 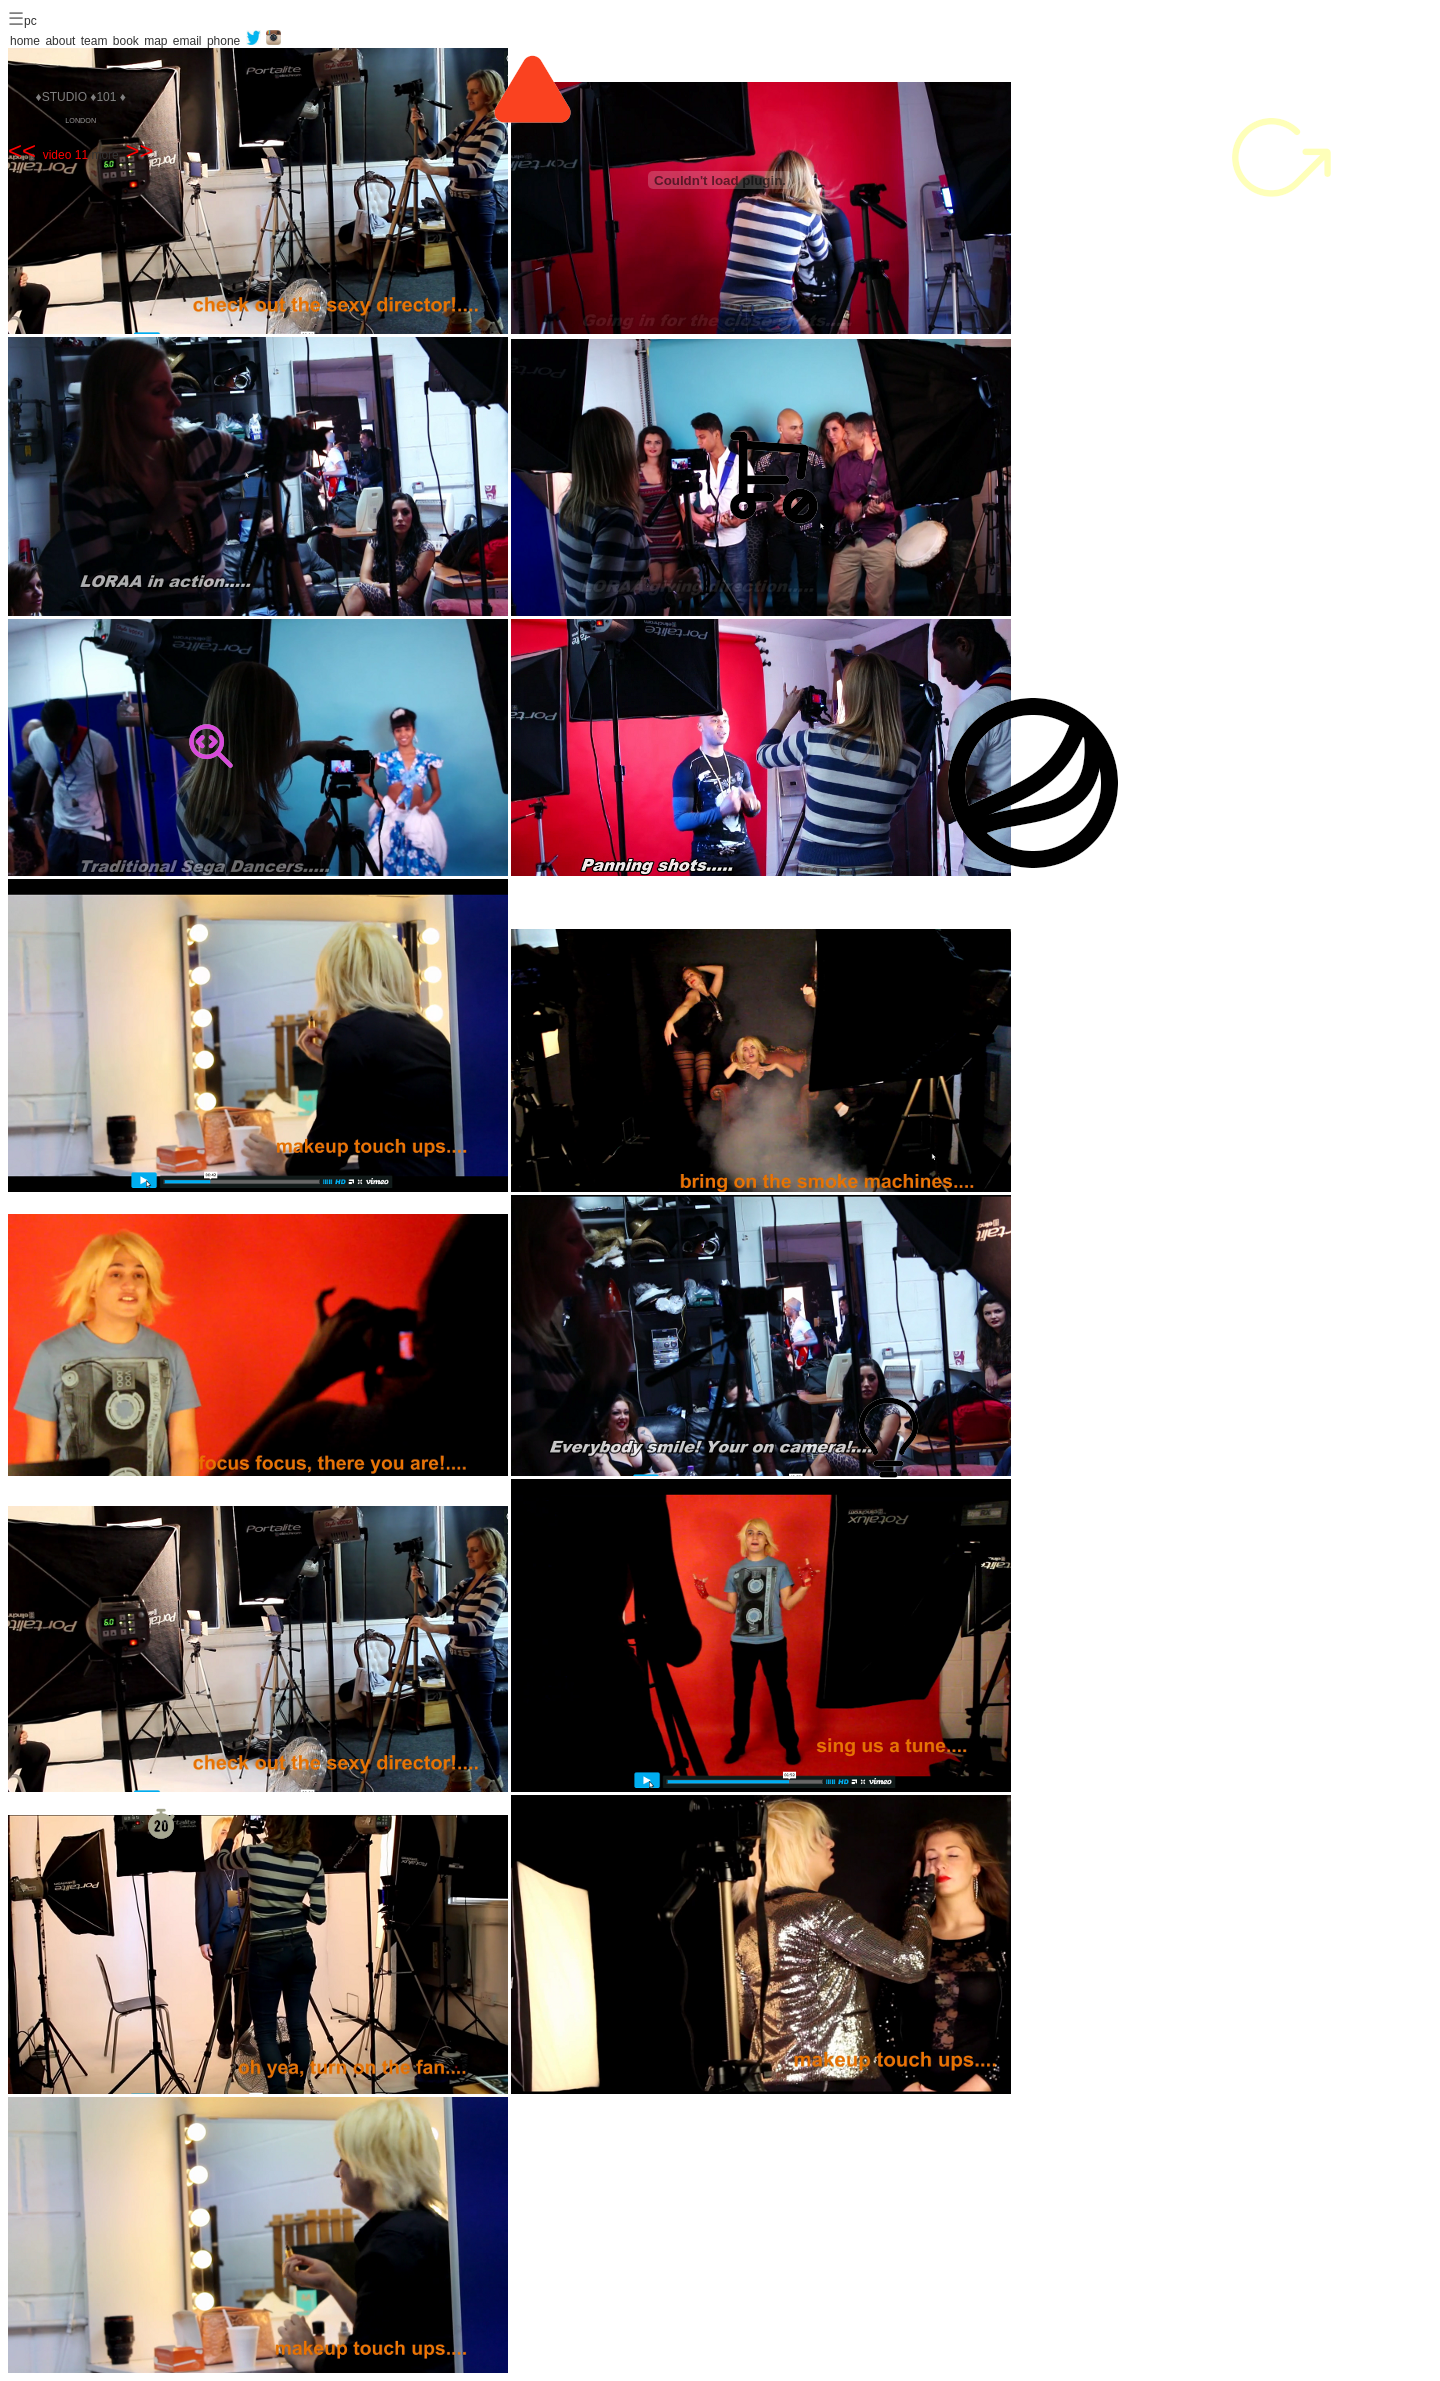 I want to click on refresh or reload content, so click(x=1282, y=157).